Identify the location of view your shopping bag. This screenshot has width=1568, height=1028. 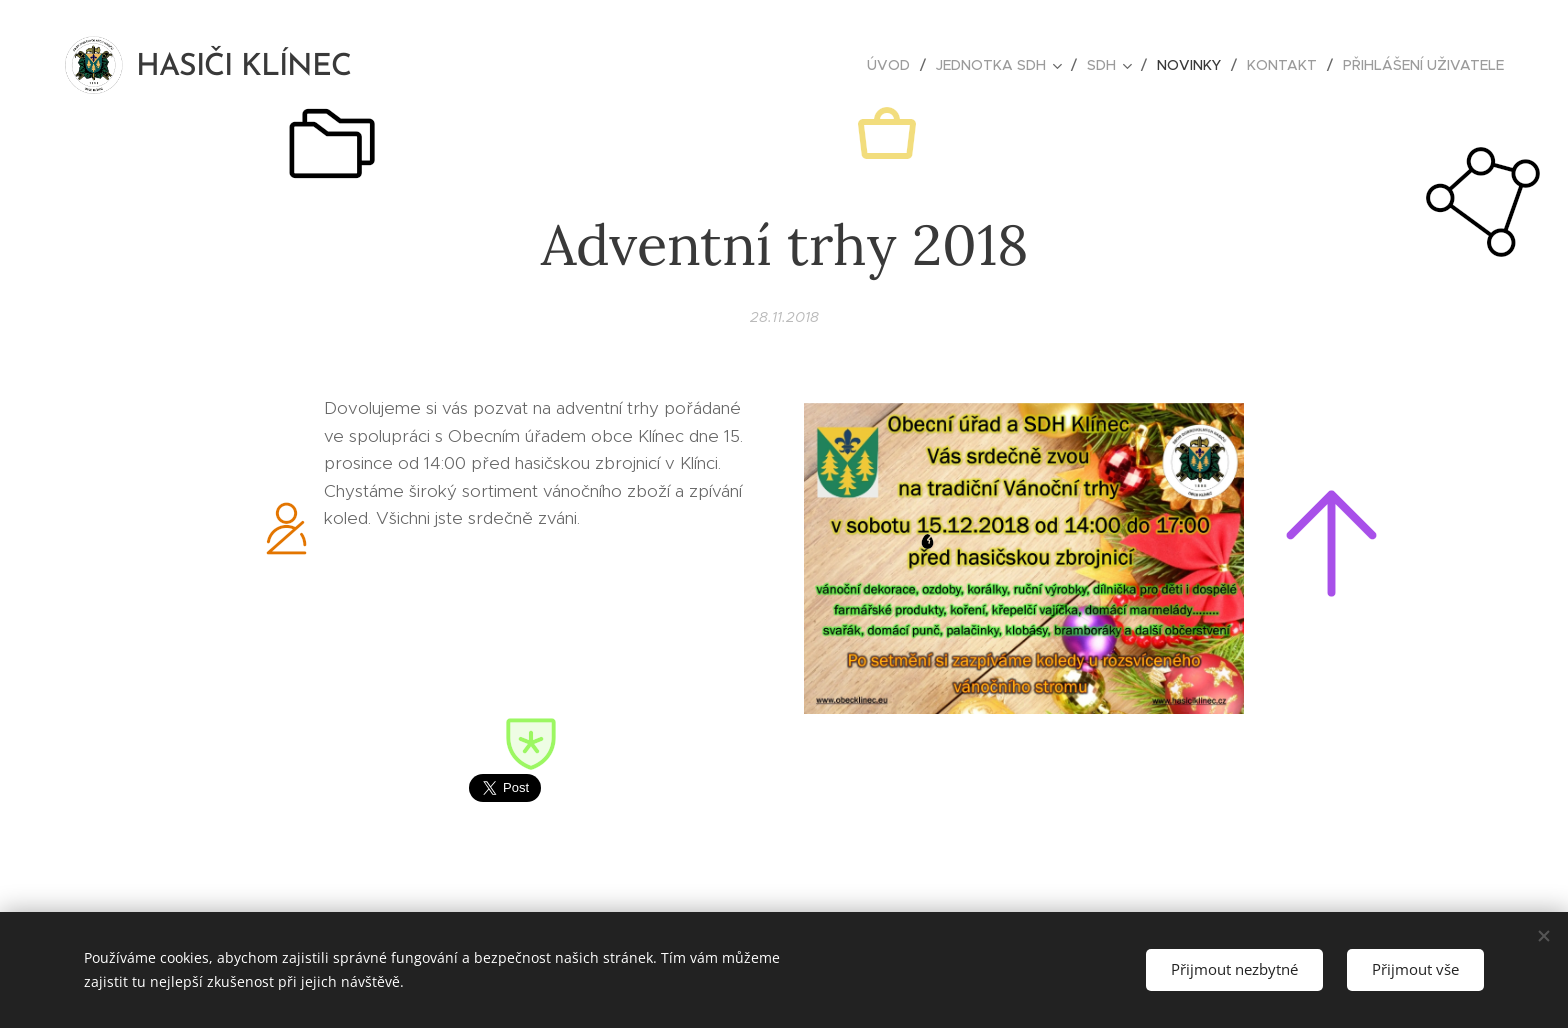
(887, 136).